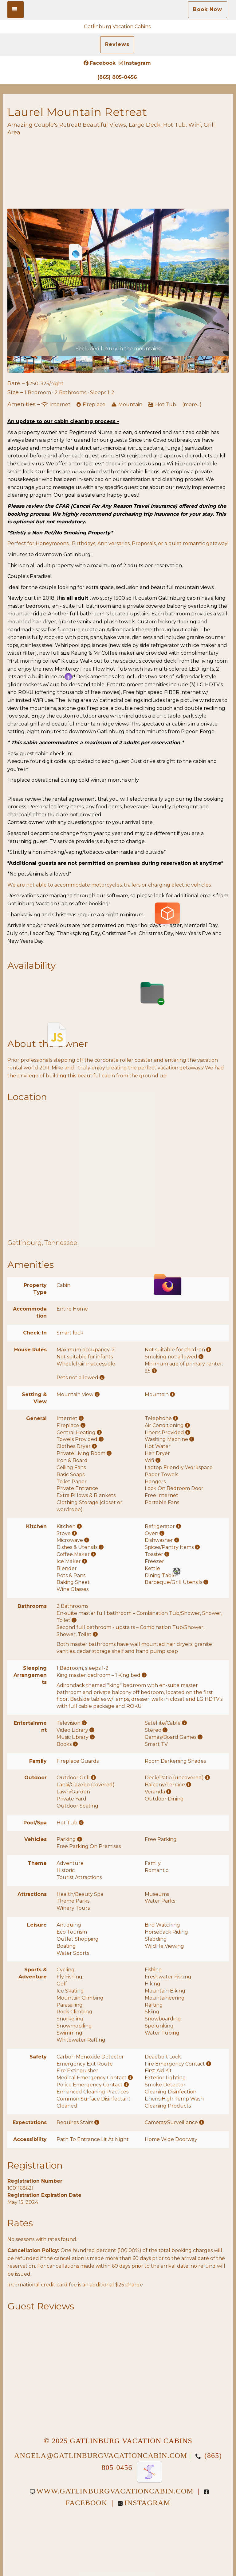 The width and height of the screenshot is (236, 2576). What do you see at coordinates (152, 993) in the screenshot?
I see `create a new folder` at bounding box center [152, 993].